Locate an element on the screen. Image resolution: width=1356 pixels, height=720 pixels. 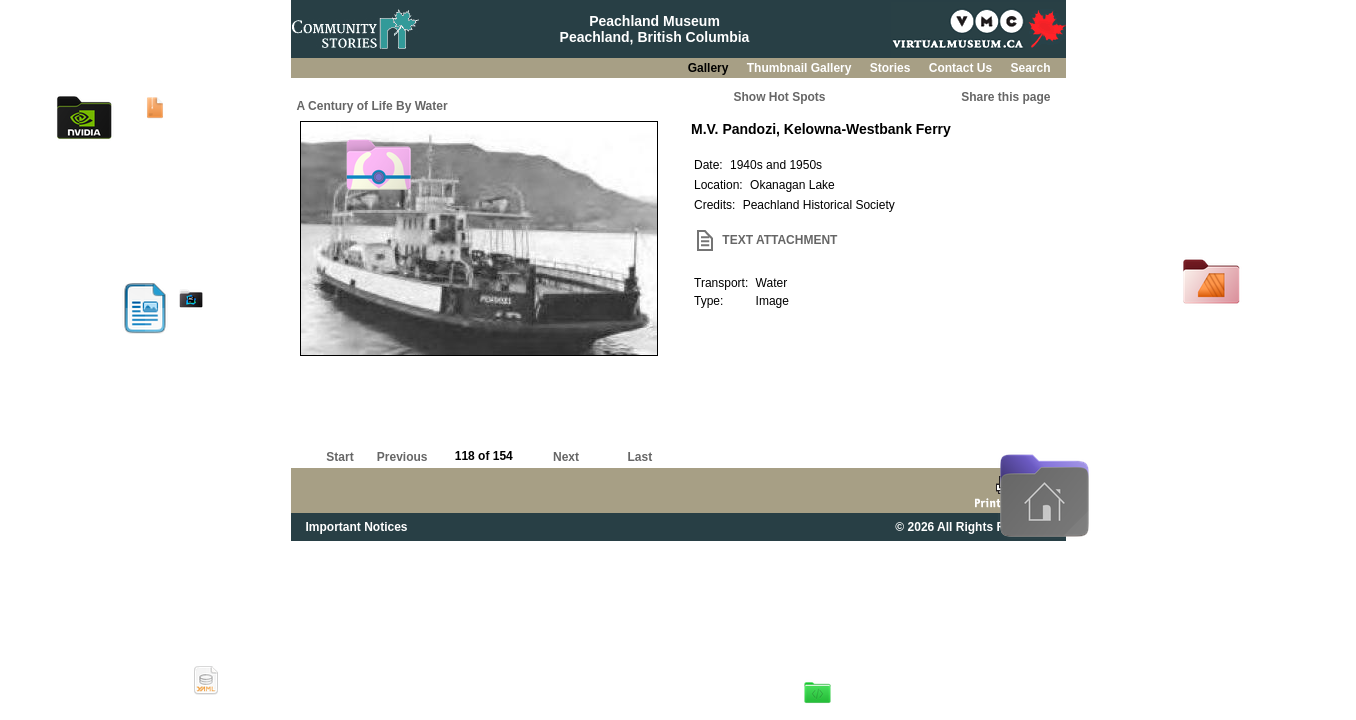
open your code projects folder is located at coordinates (817, 692).